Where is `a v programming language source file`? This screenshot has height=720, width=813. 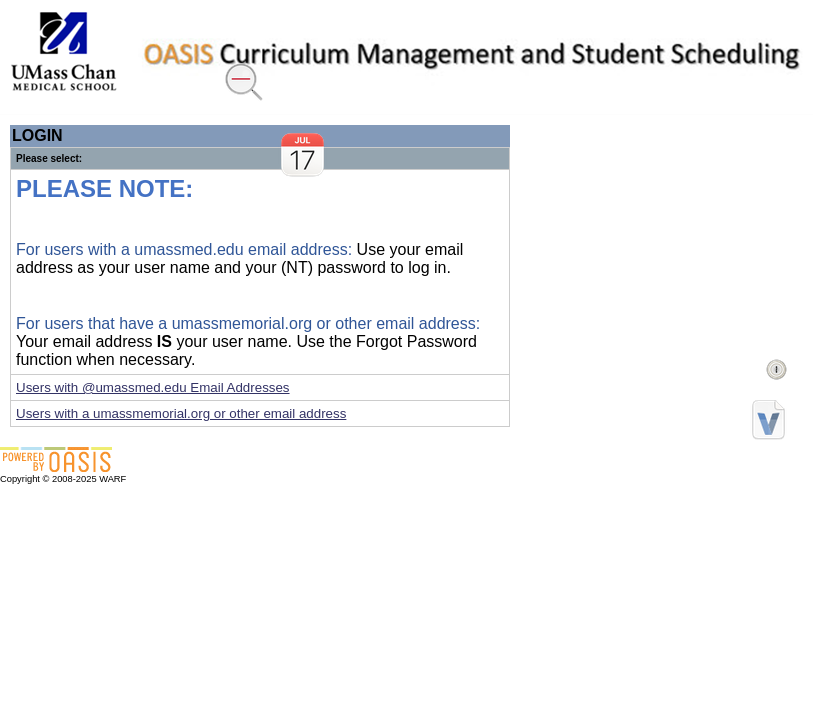 a v programming language source file is located at coordinates (768, 419).